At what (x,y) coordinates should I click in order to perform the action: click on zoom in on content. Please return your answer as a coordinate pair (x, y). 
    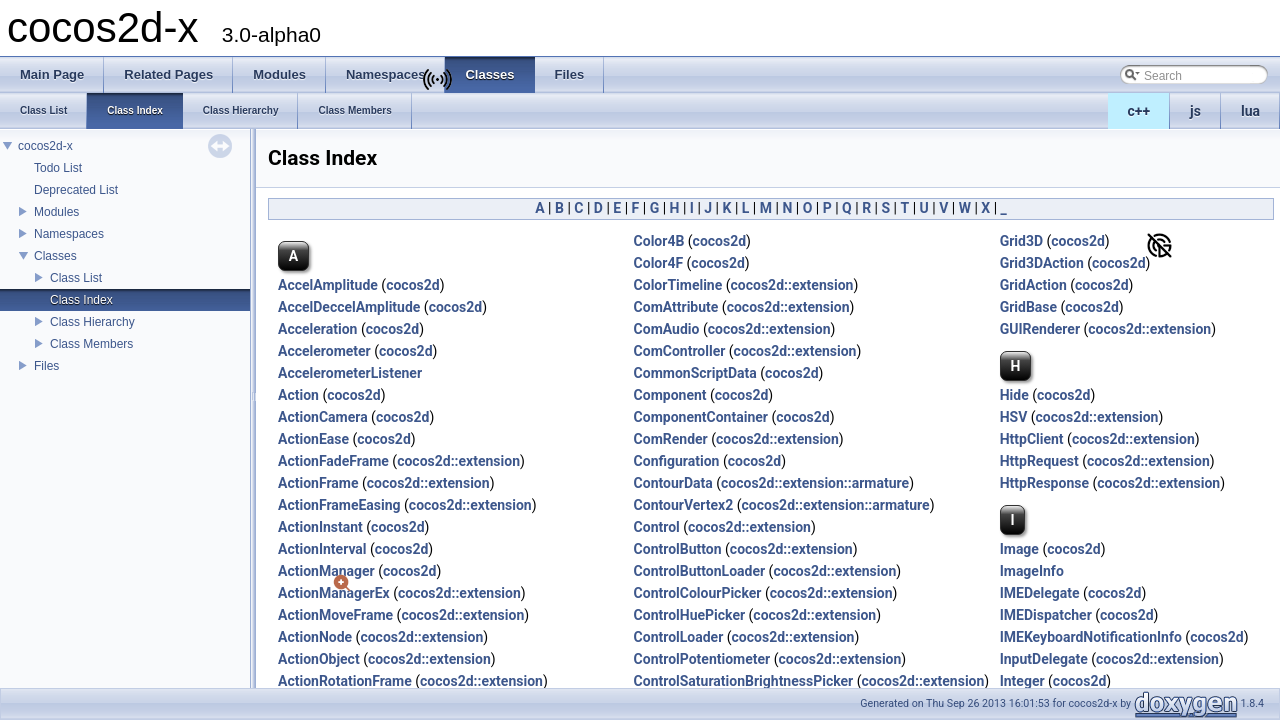
    Looking at the image, I should click on (342, 583).